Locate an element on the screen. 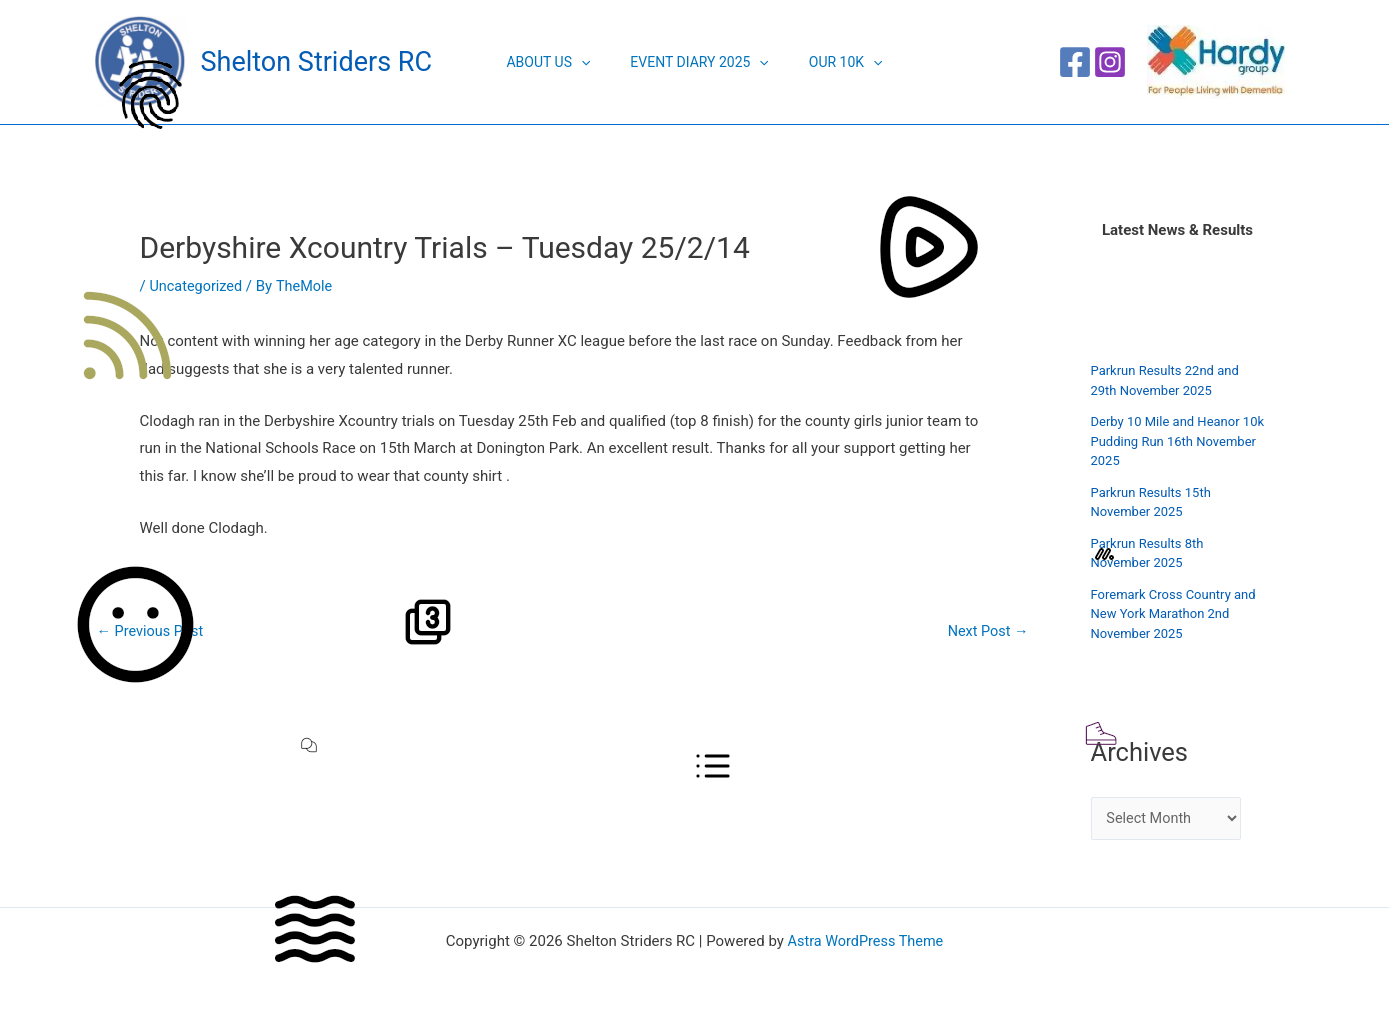  view items in list format is located at coordinates (713, 766).